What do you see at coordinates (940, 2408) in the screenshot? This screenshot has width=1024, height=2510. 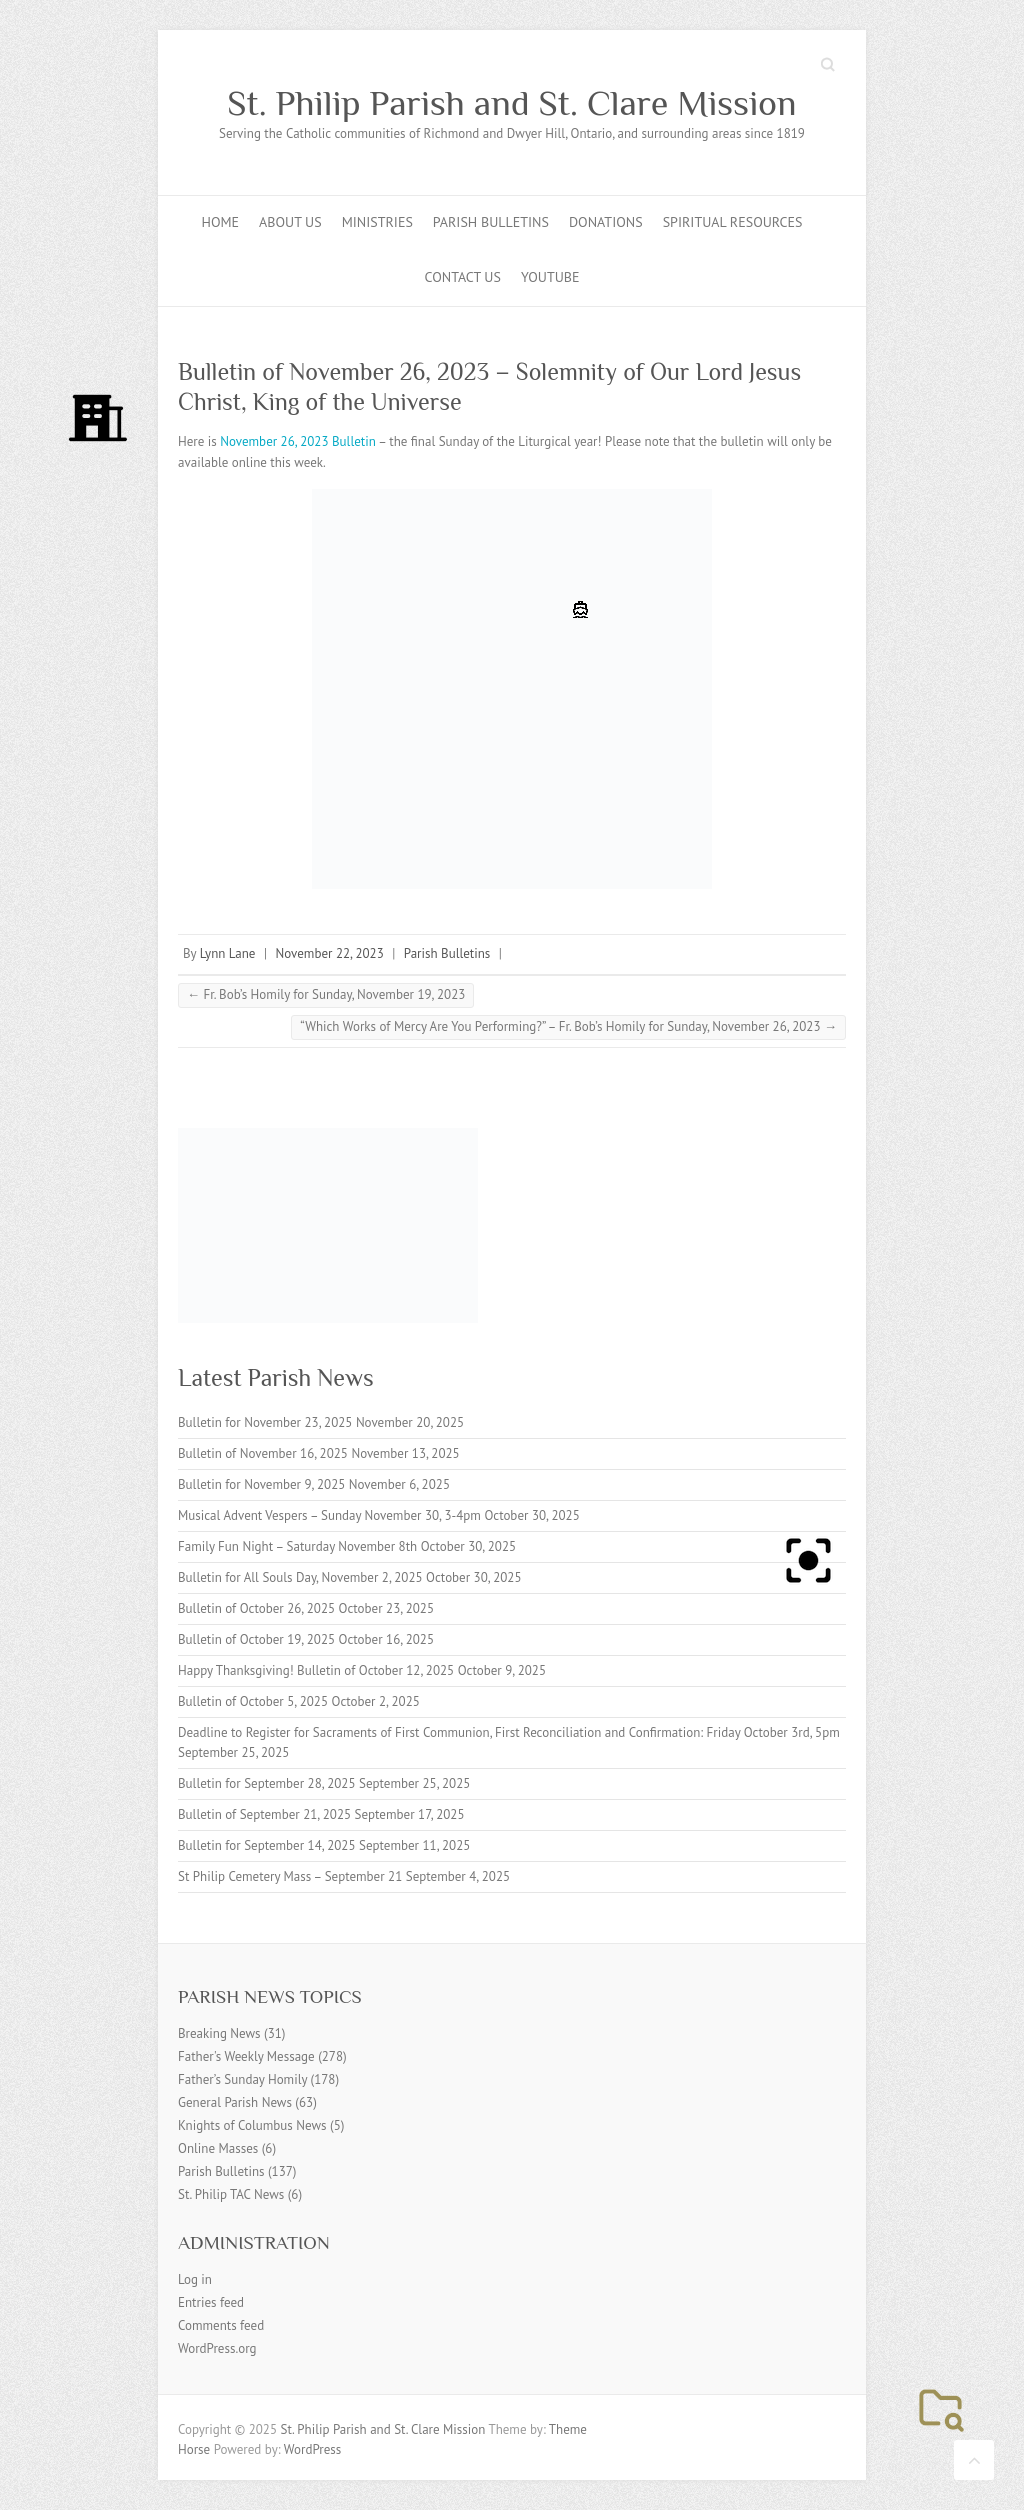 I see `search within a folder` at bounding box center [940, 2408].